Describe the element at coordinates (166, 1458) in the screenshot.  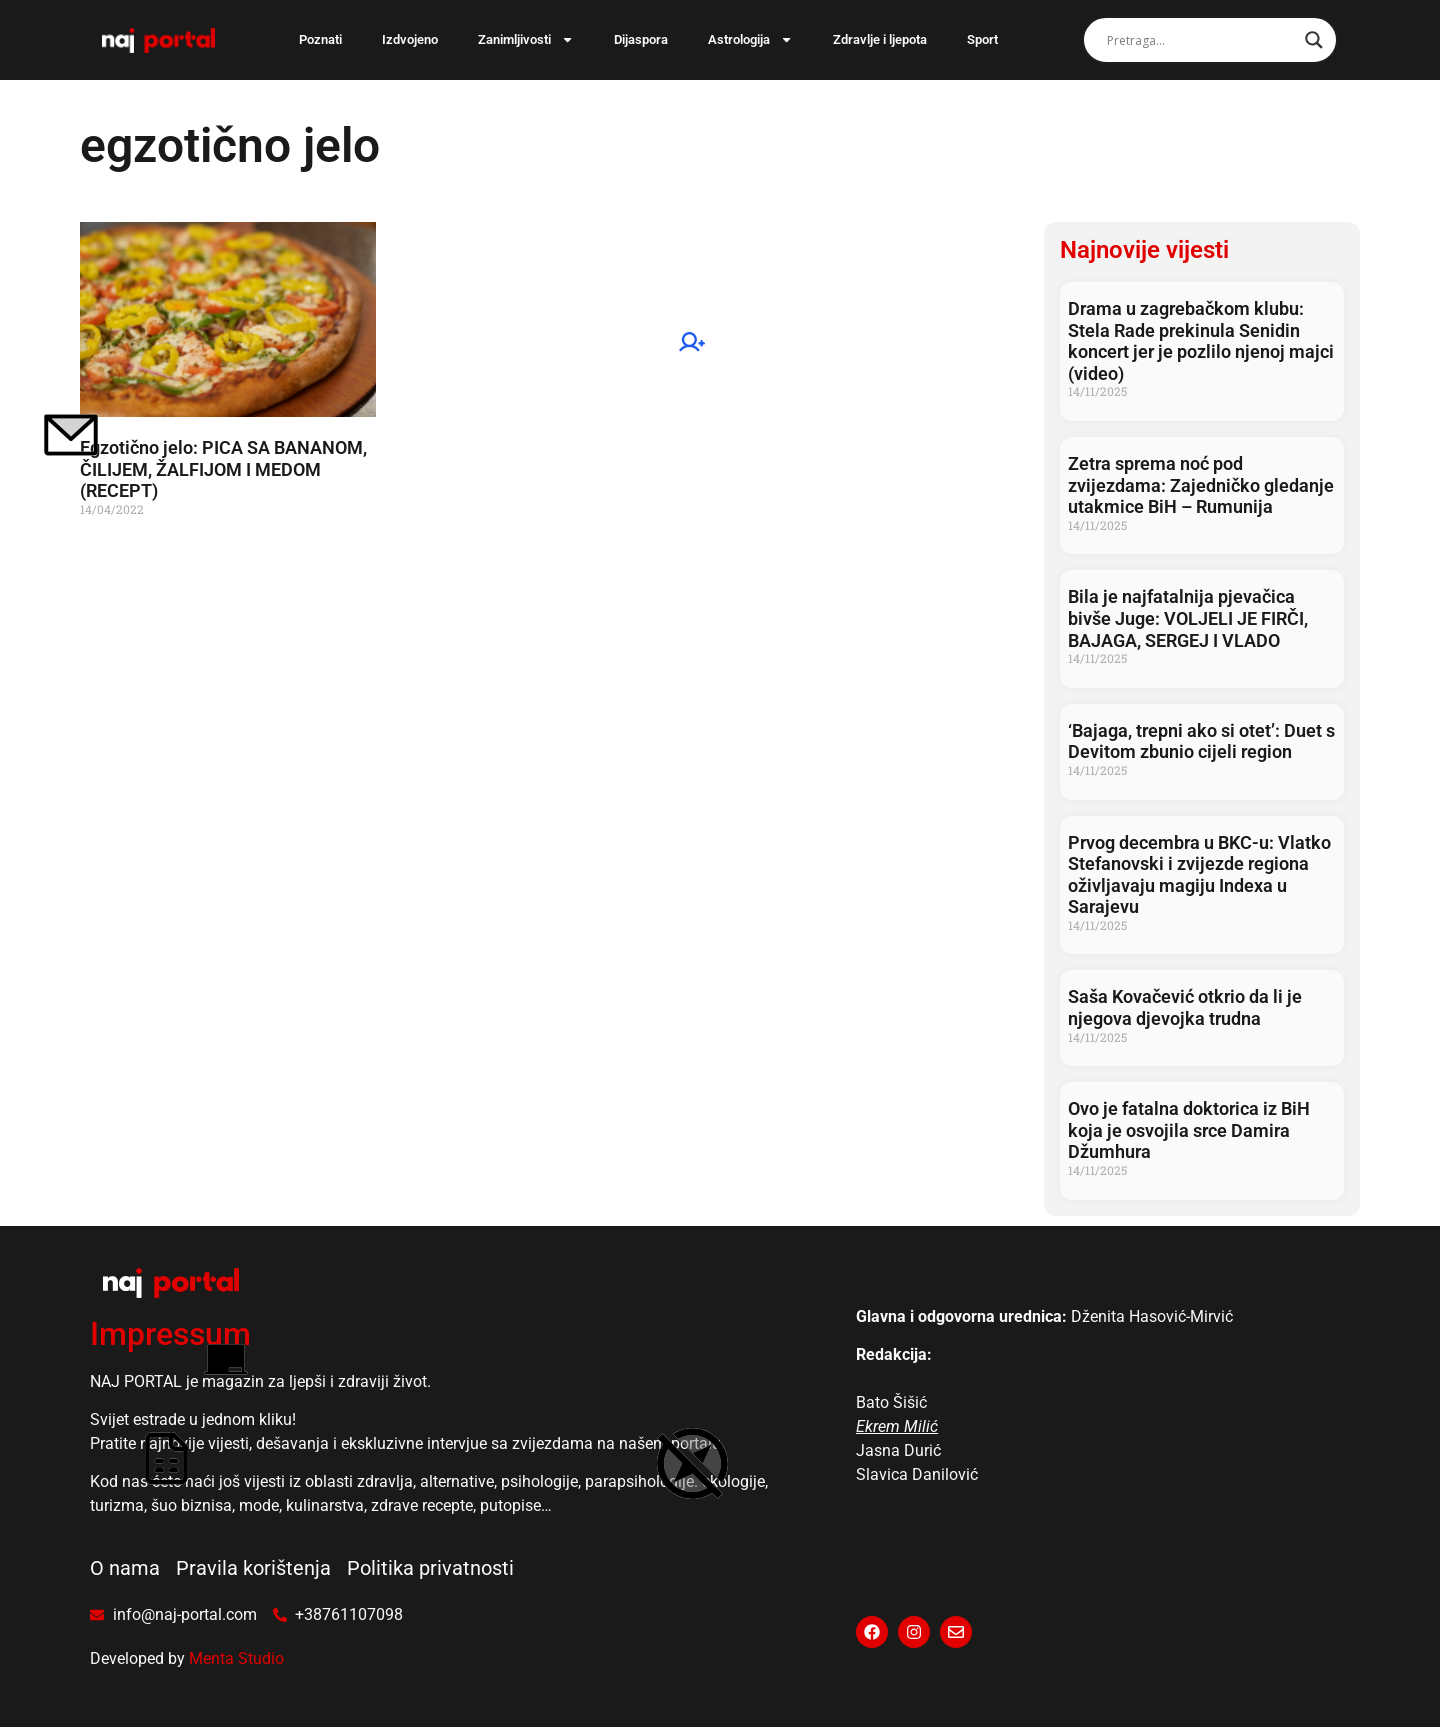
I see `open a spreadsheet file` at that location.